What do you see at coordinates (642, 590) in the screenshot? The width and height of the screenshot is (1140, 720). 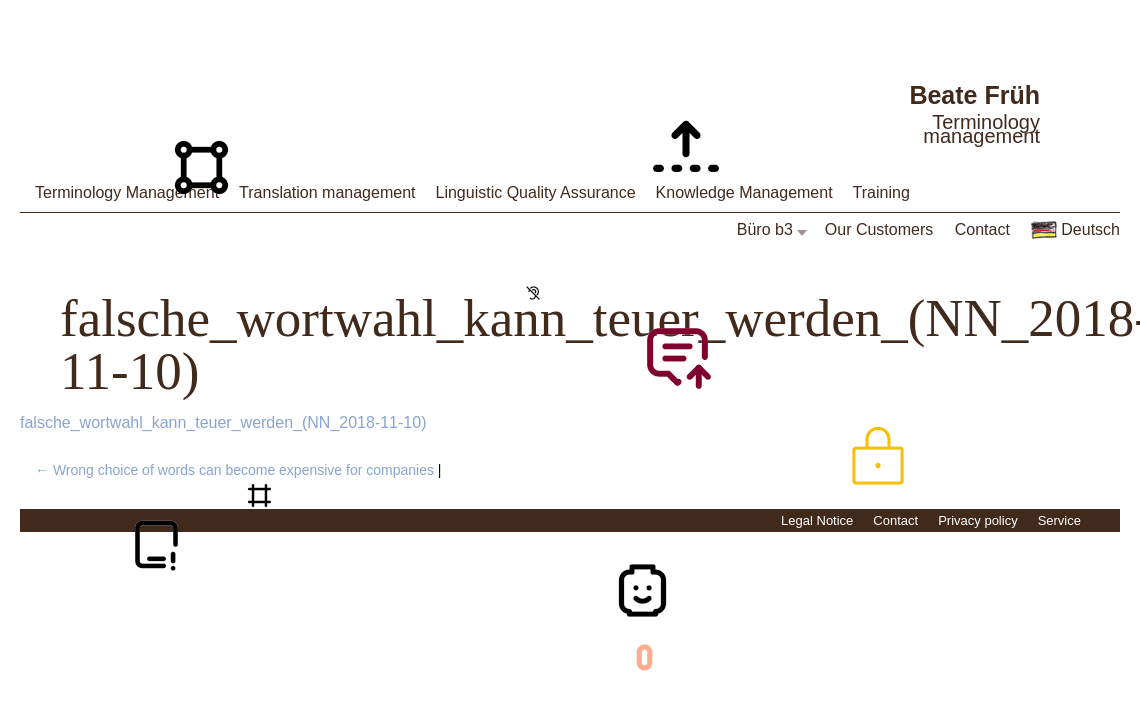 I see `access building blocks or modular components` at bounding box center [642, 590].